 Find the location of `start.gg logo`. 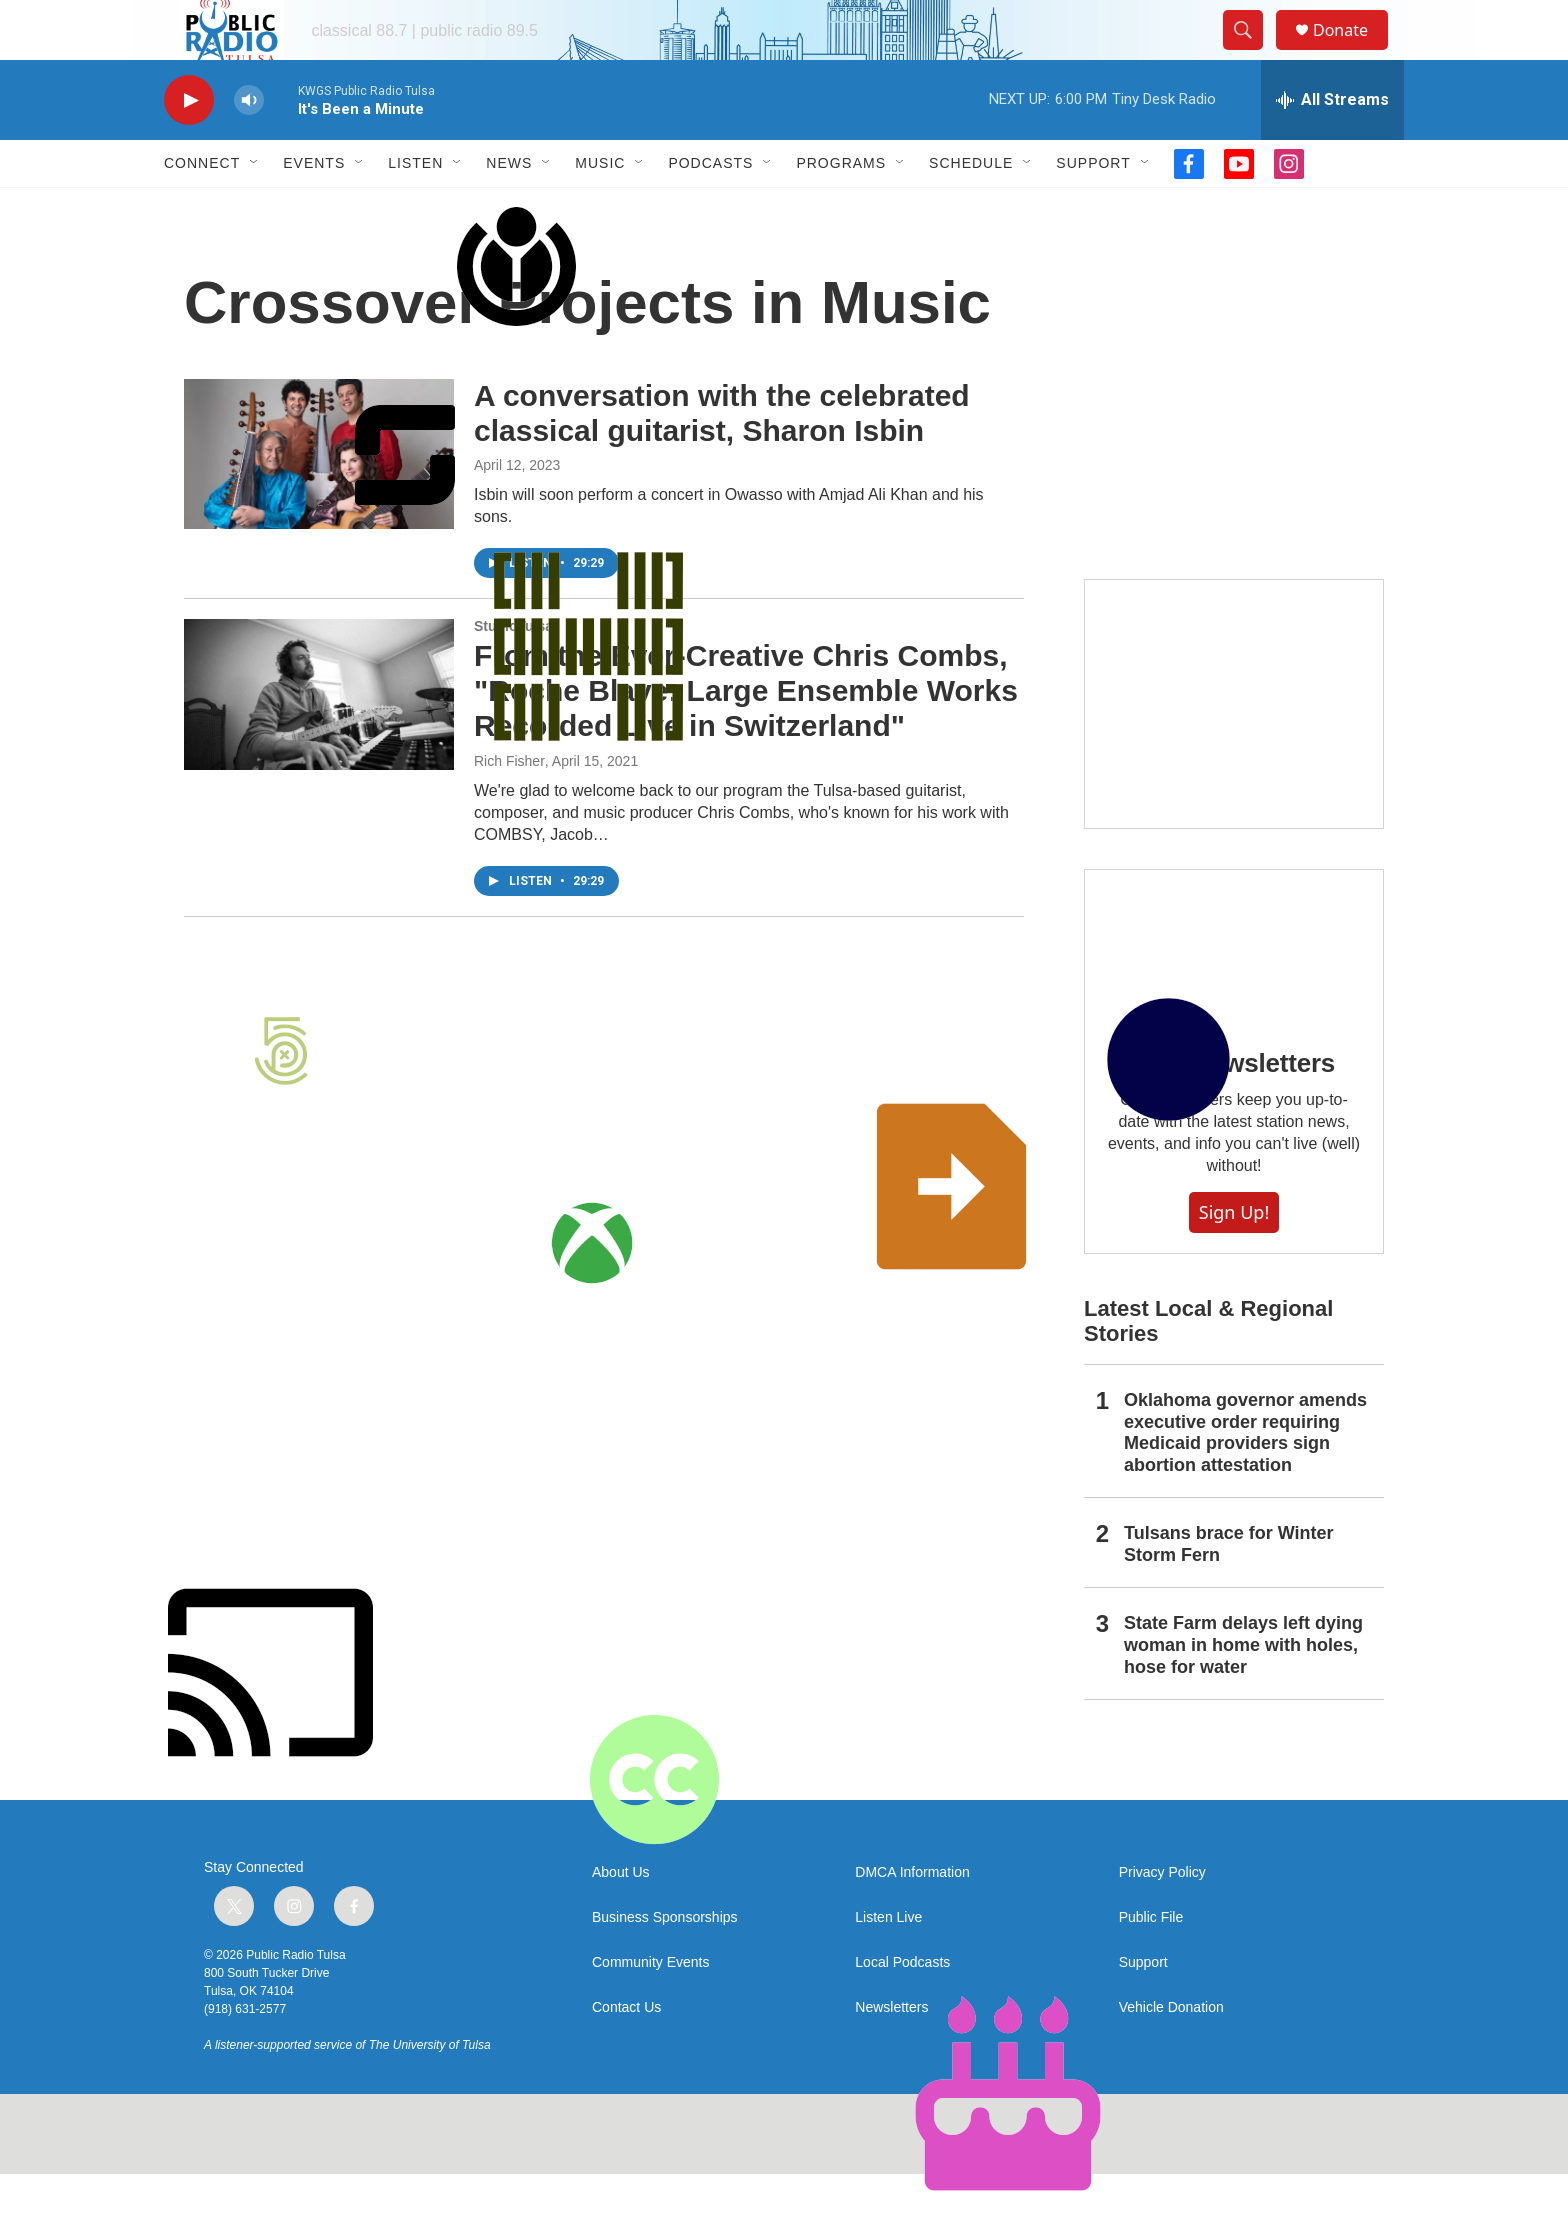

start.gg logo is located at coordinates (405, 455).